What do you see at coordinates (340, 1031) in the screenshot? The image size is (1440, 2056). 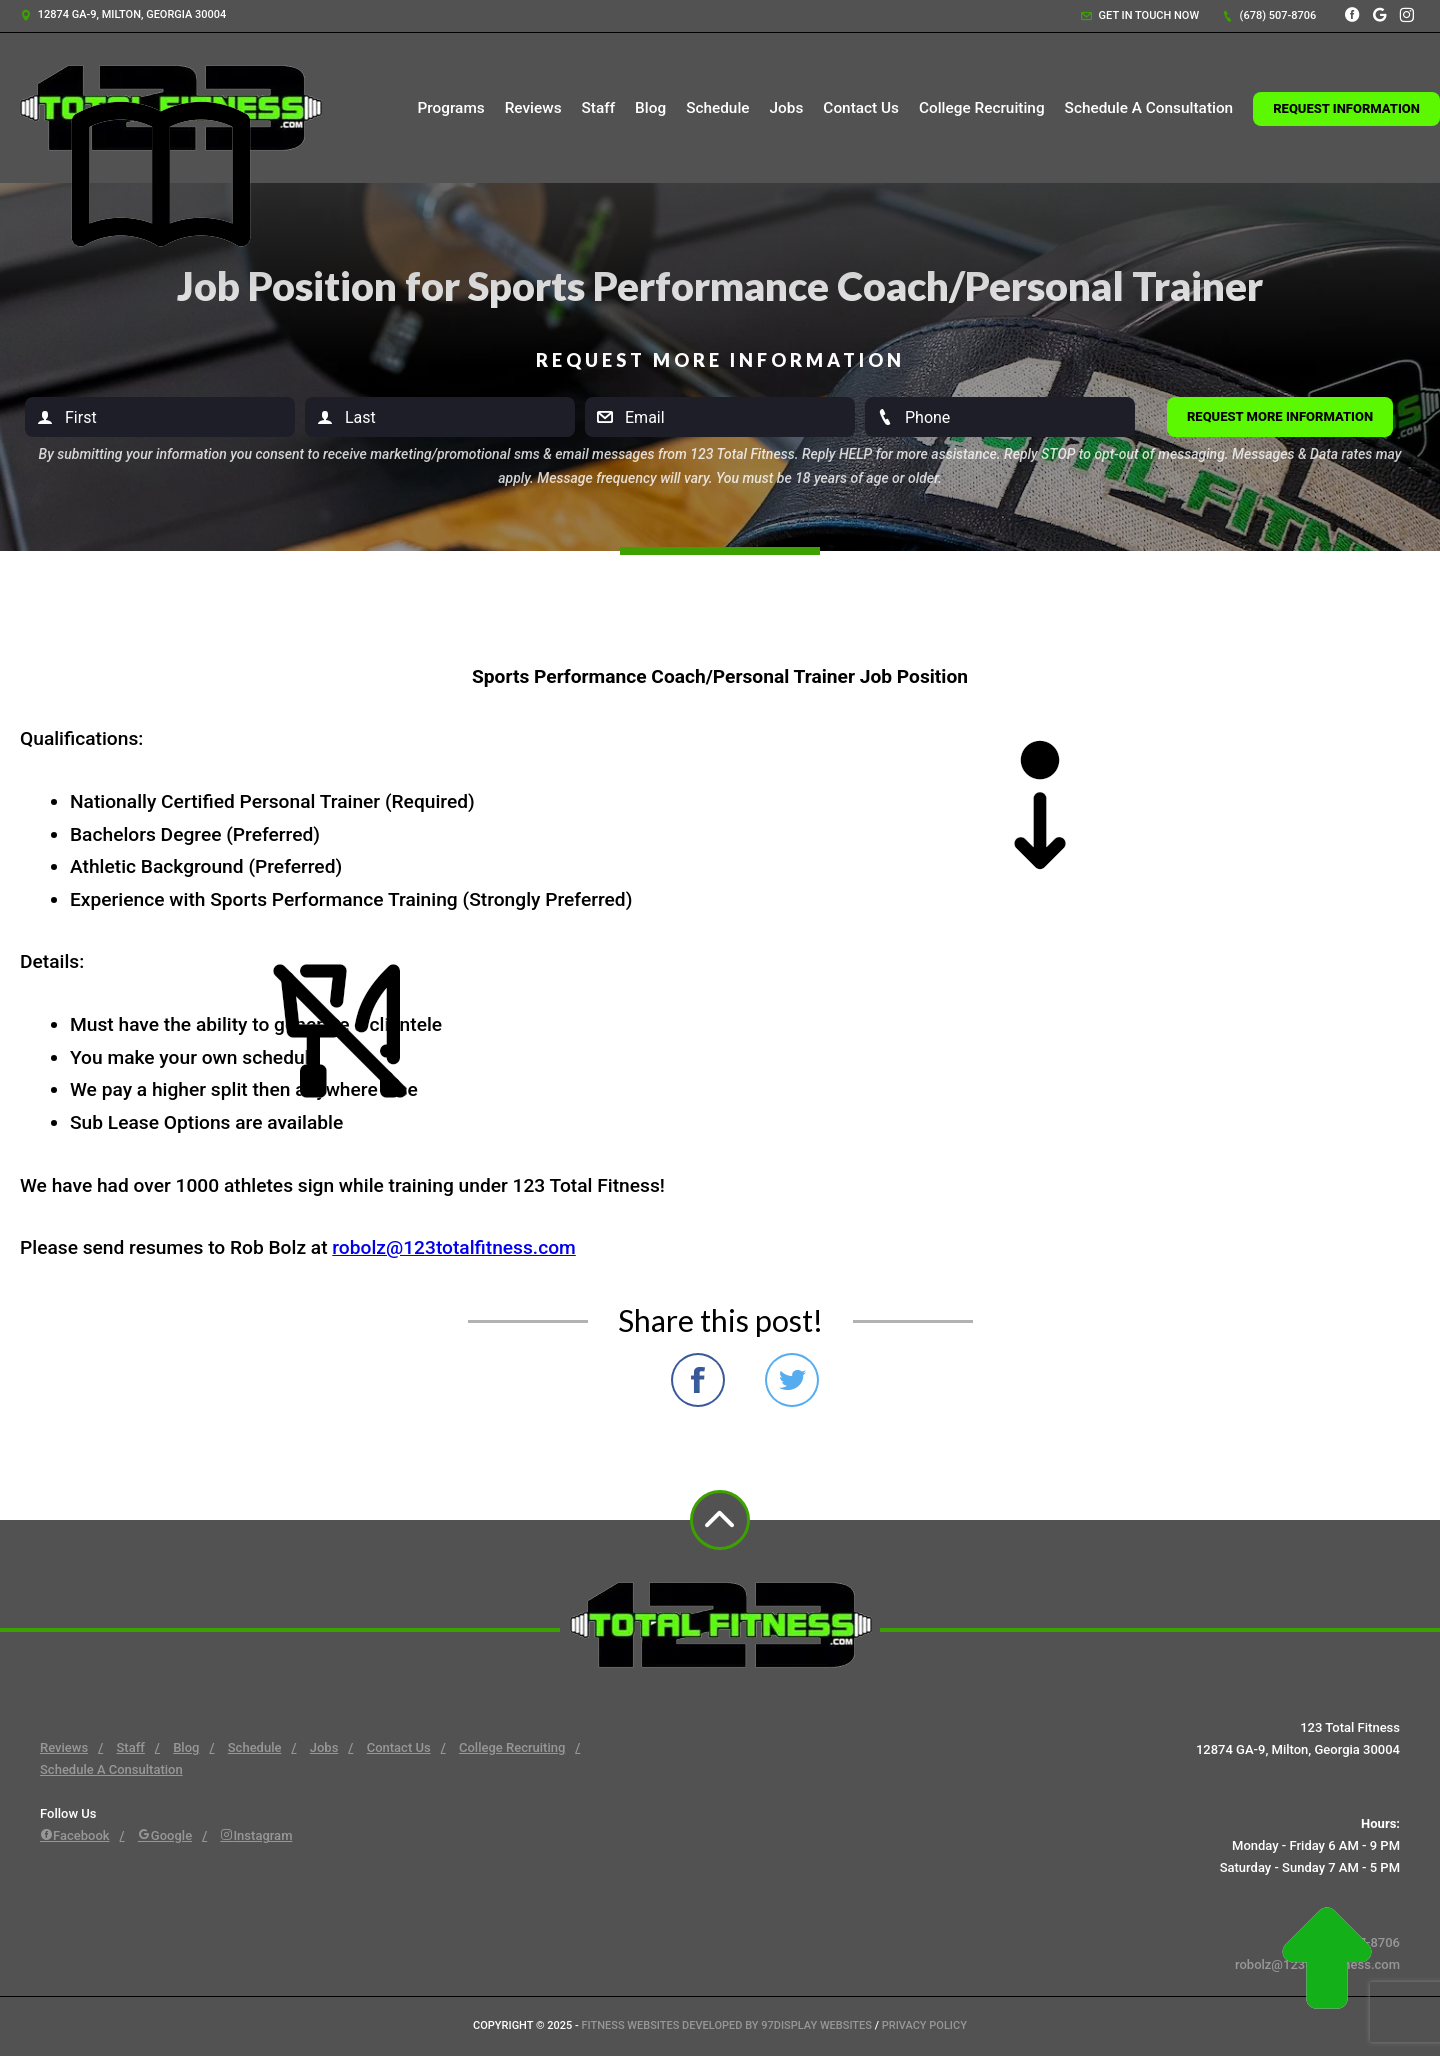 I see `indicates cooking or kitchen features are disabled` at bounding box center [340, 1031].